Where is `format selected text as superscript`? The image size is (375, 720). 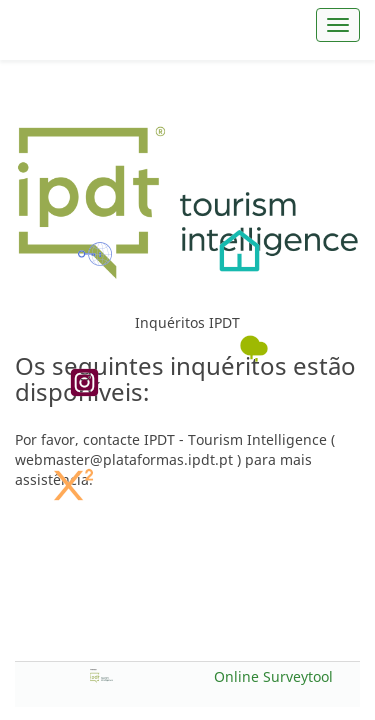 format selected text as superscript is located at coordinates (71, 484).